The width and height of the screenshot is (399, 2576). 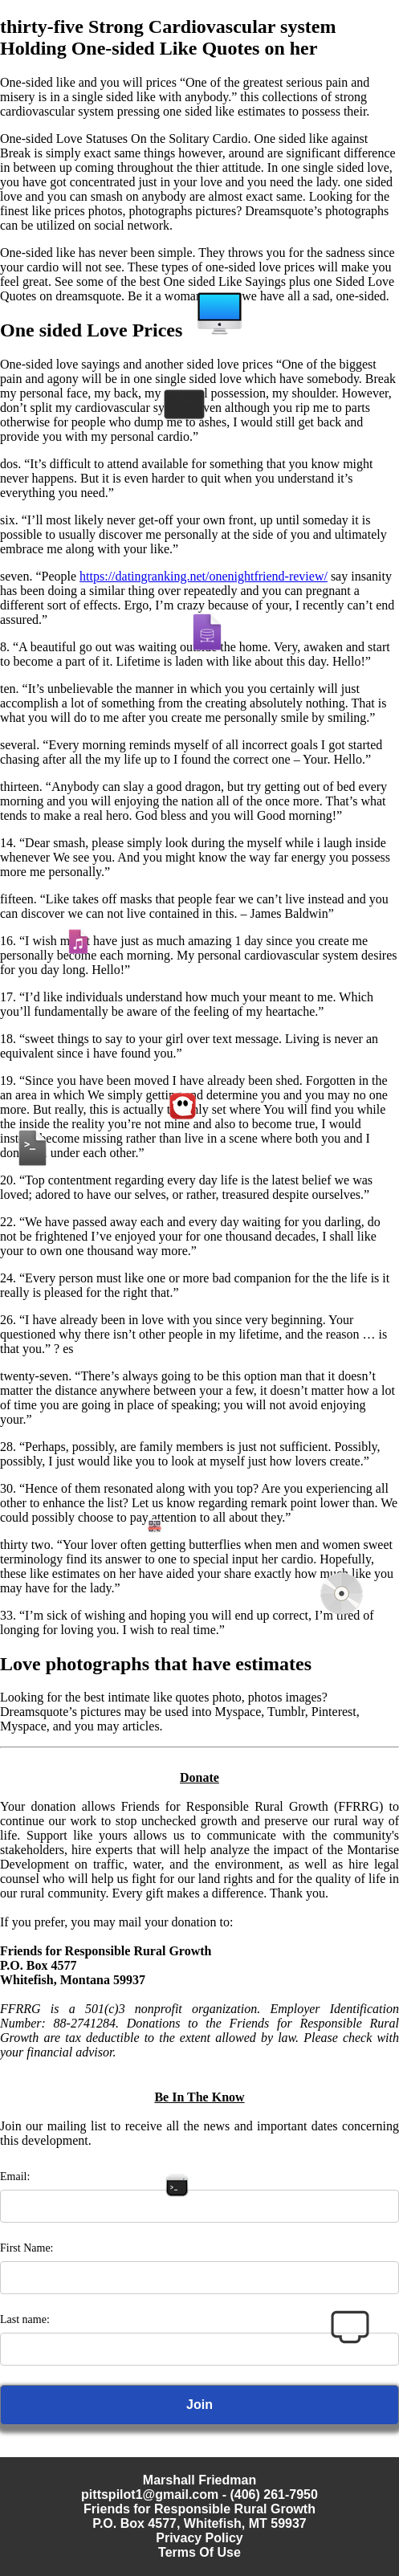 I want to click on a shell script or command line executable file, so click(x=32, y=1148).